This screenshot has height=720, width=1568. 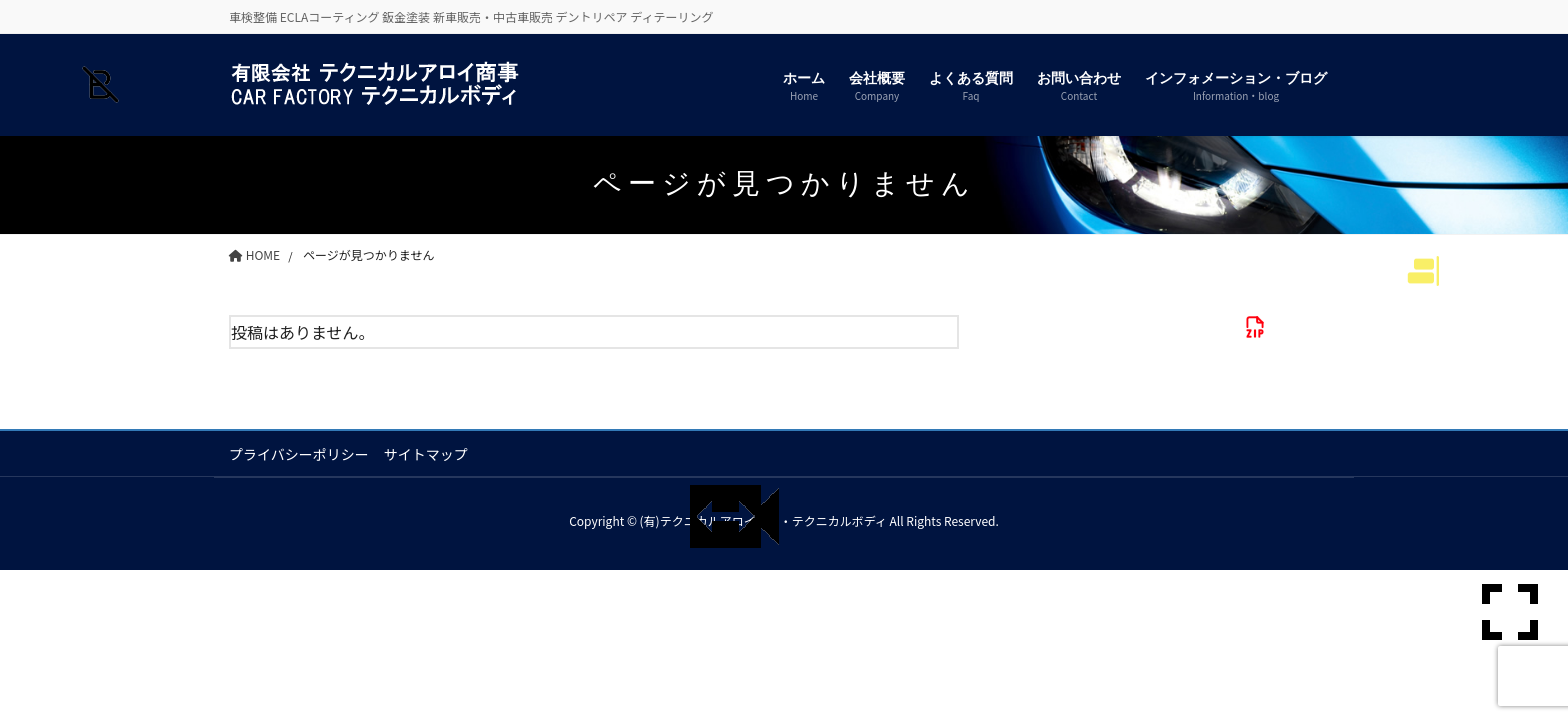 What do you see at coordinates (1510, 612) in the screenshot?
I see `expand to fullscreen mode` at bounding box center [1510, 612].